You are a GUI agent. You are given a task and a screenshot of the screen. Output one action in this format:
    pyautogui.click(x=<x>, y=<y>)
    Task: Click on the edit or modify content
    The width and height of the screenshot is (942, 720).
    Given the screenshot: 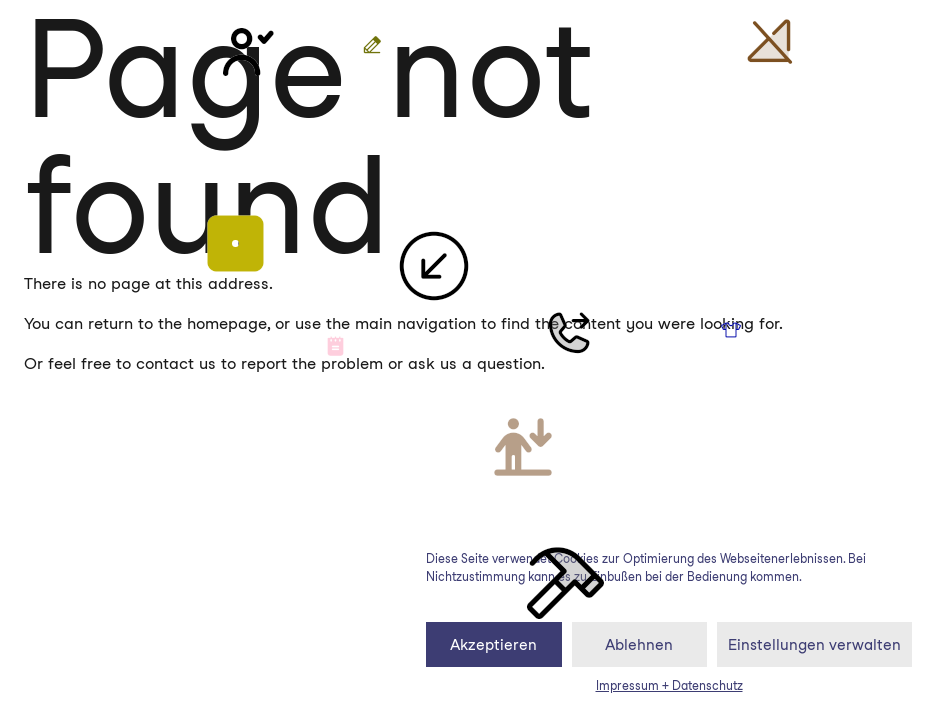 What is the action you would take?
    pyautogui.click(x=372, y=45)
    